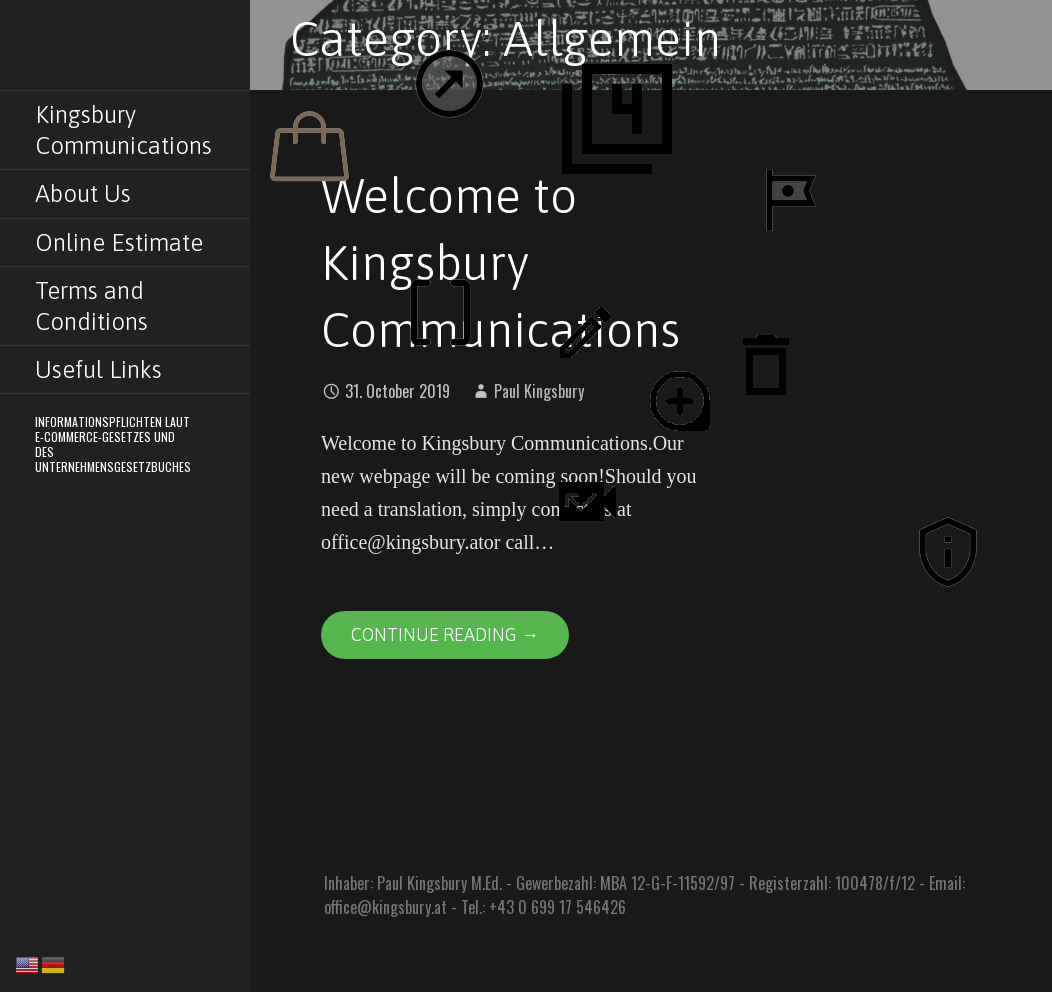 The height and width of the screenshot is (992, 1052). I want to click on edit this item, so click(585, 332).